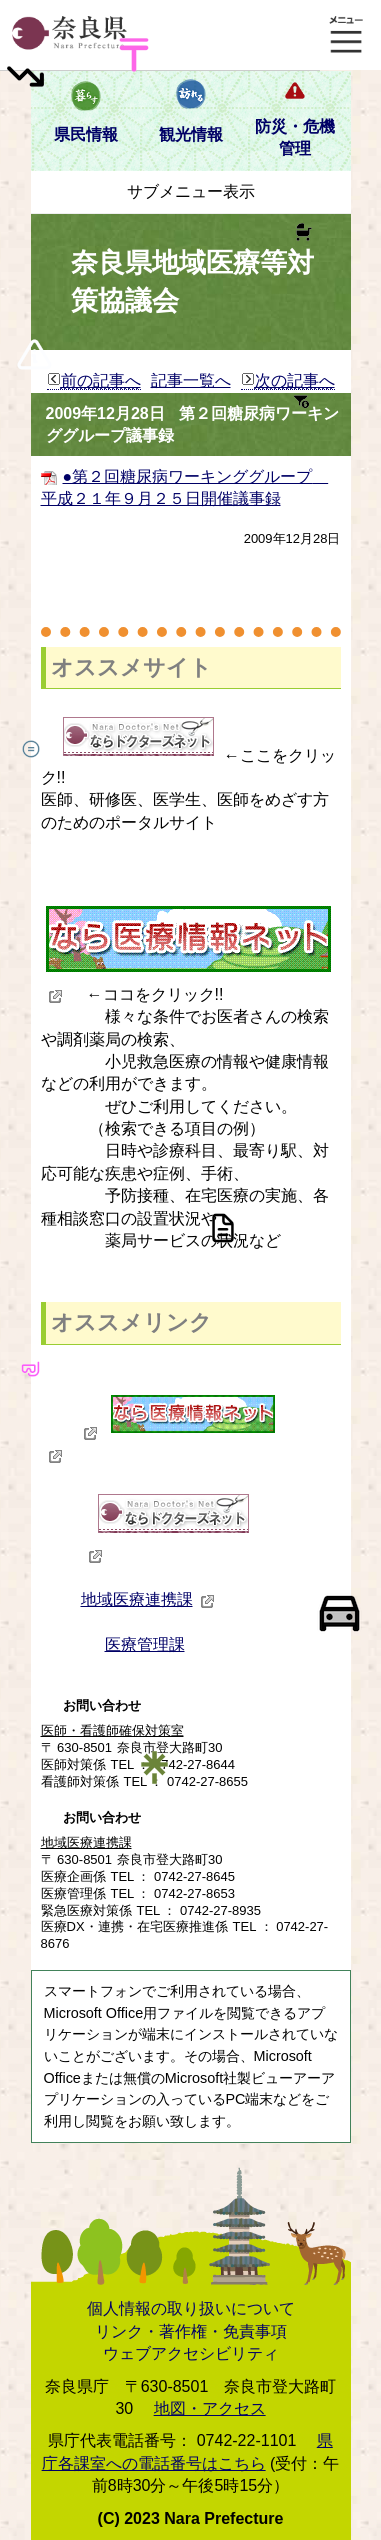 Image resolution: width=381 pixels, height=2540 pixels. What do you see at coordinates (25, 76) in the screenshot?
I see `indicates a declining trend or decrease in value` at bounding box center [25, 76].